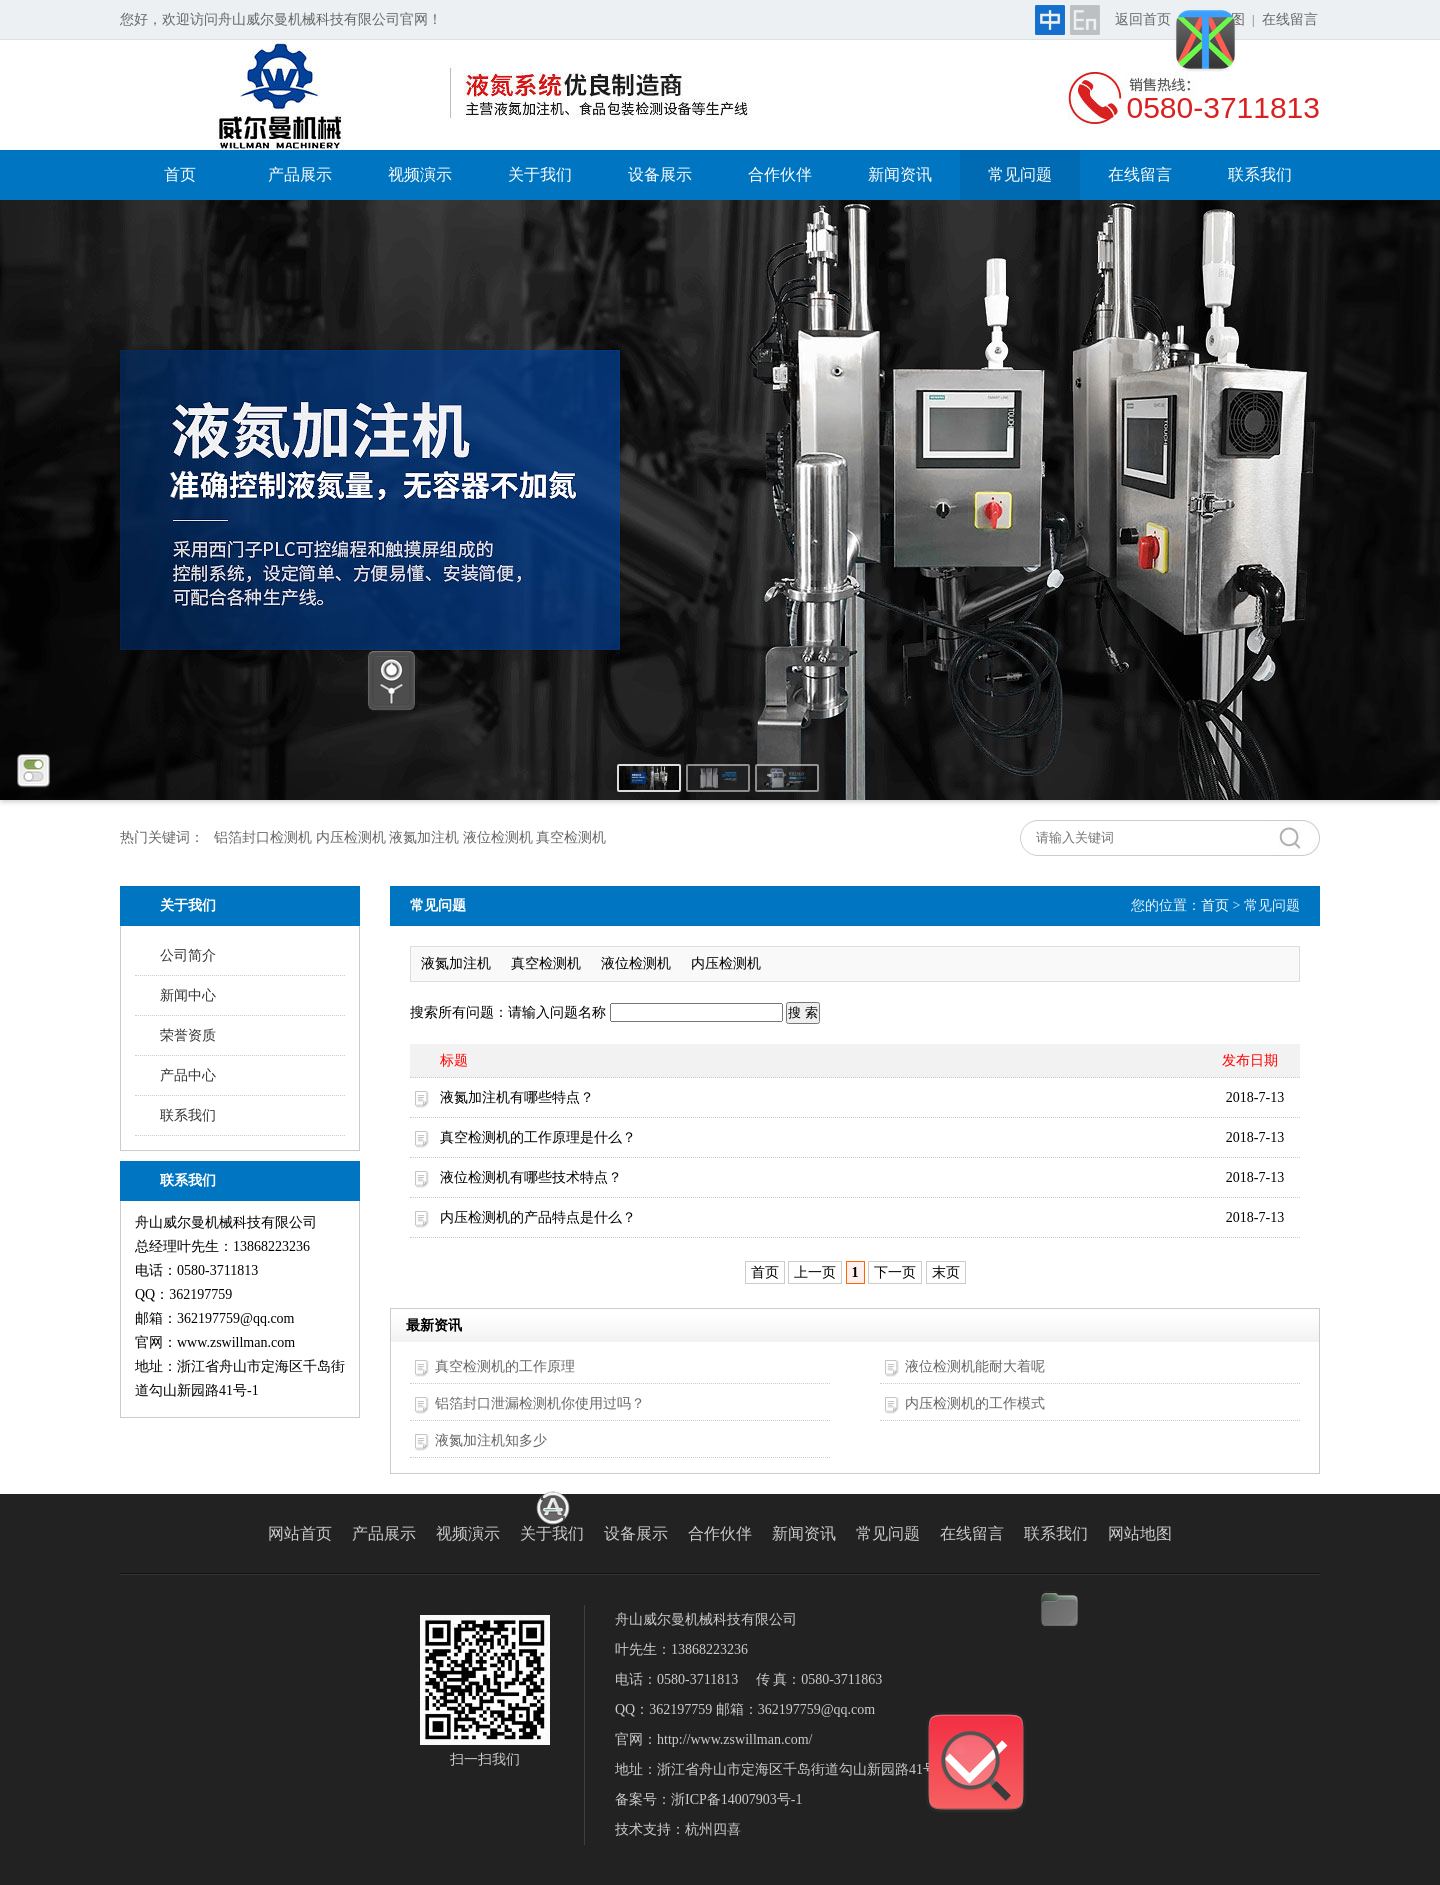 The image size is (1440, 1885). What do you see at coordinates (391, 680) in the screenshot?
I see `archive selected email messages` at bounding box center [391, 680].